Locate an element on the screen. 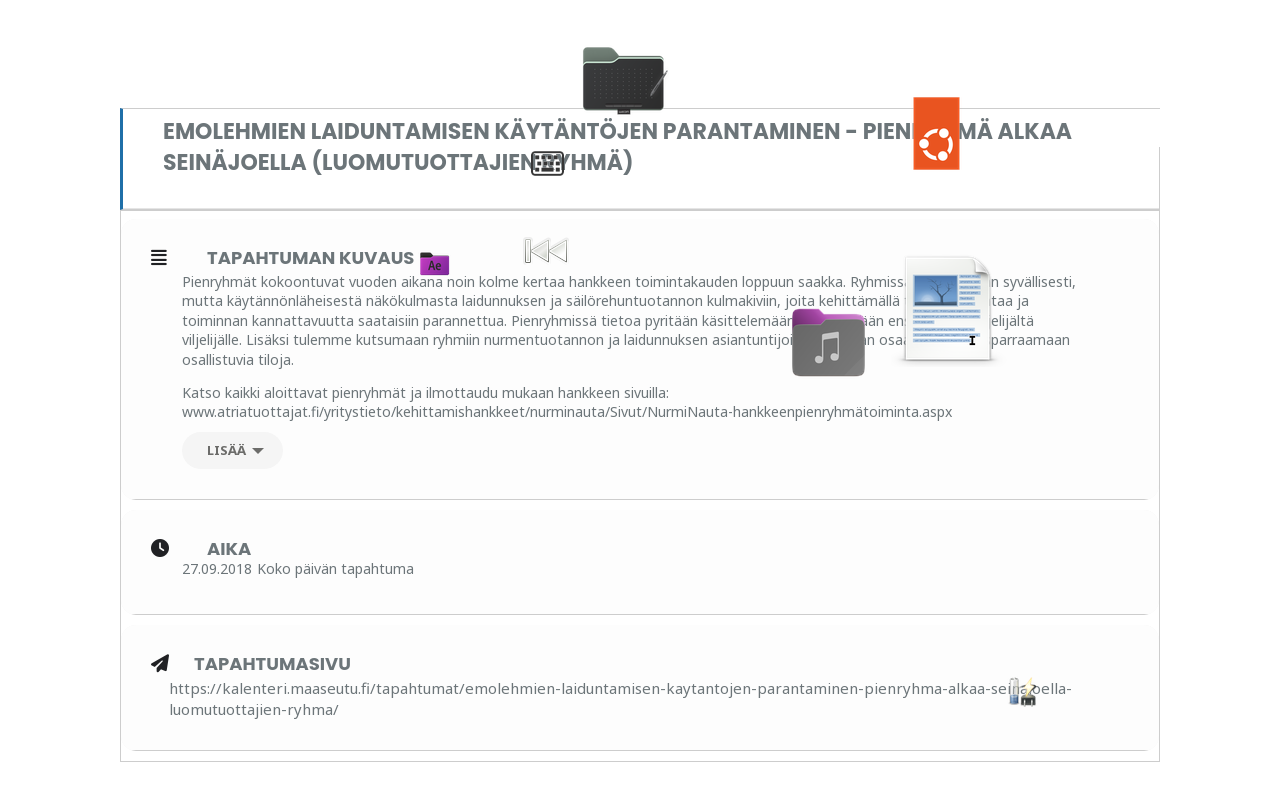 This screenshot has width=1280, height=792. folder containing Adobe After Effects project files is located at coordinates (434, 264).